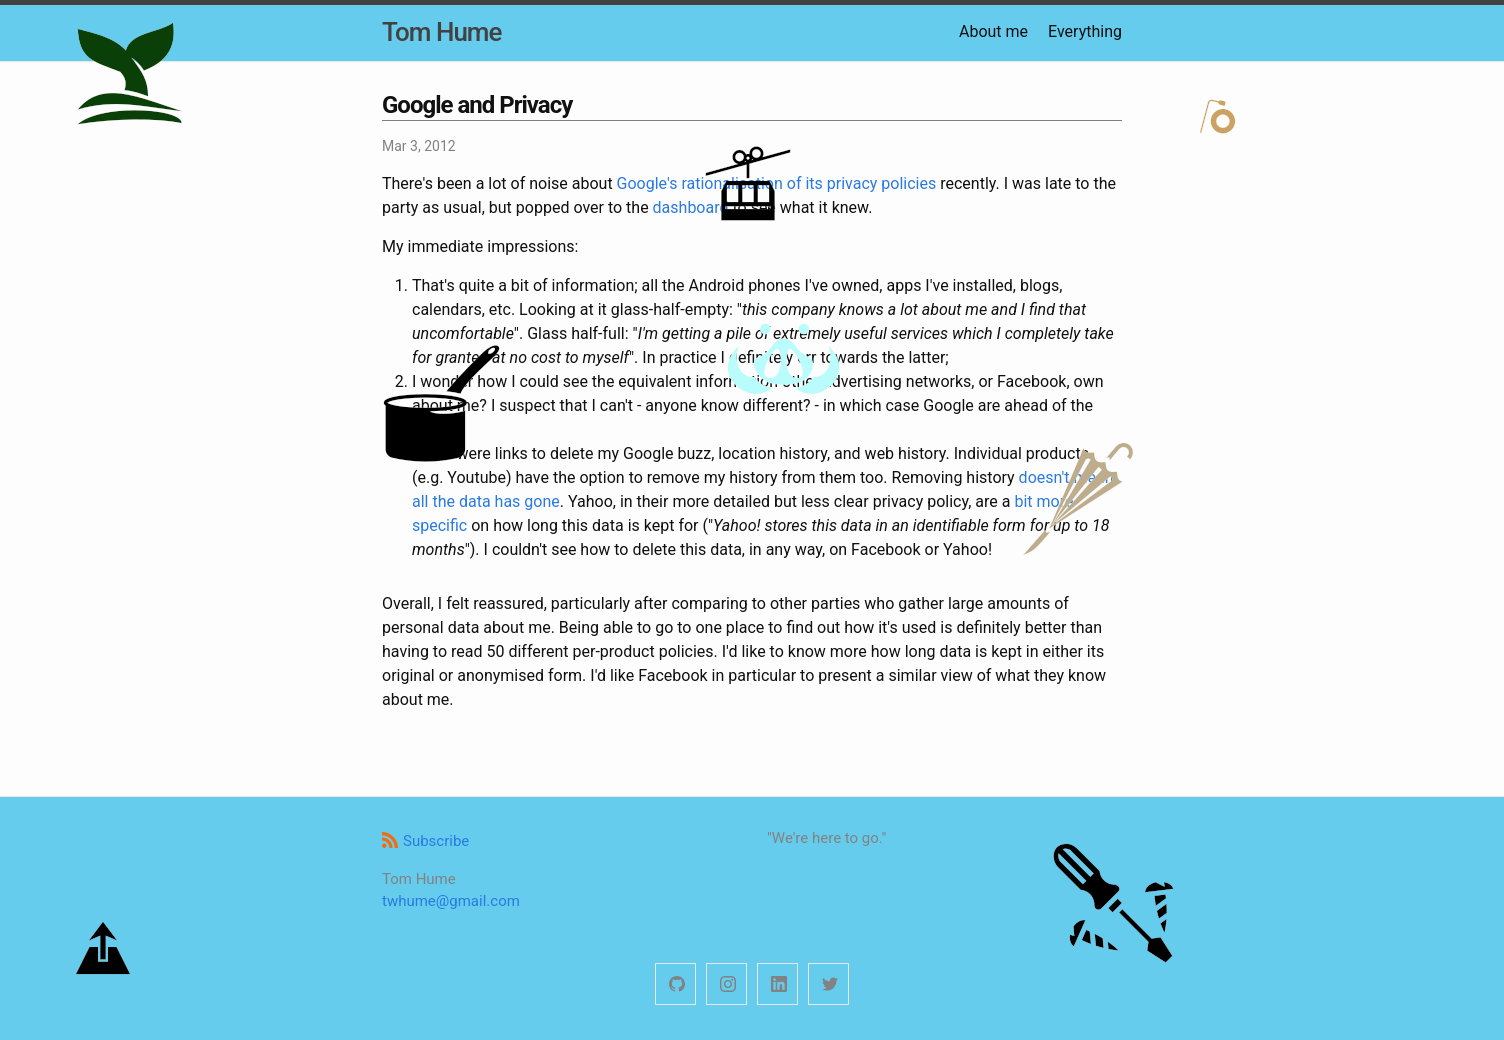 This screenshot has height=1040, width=1504. What do you see at coordinates (1217, 116) in the screenshot?
I see `access vehicle repair or tire change tools` at bounding box center [1217, 116].